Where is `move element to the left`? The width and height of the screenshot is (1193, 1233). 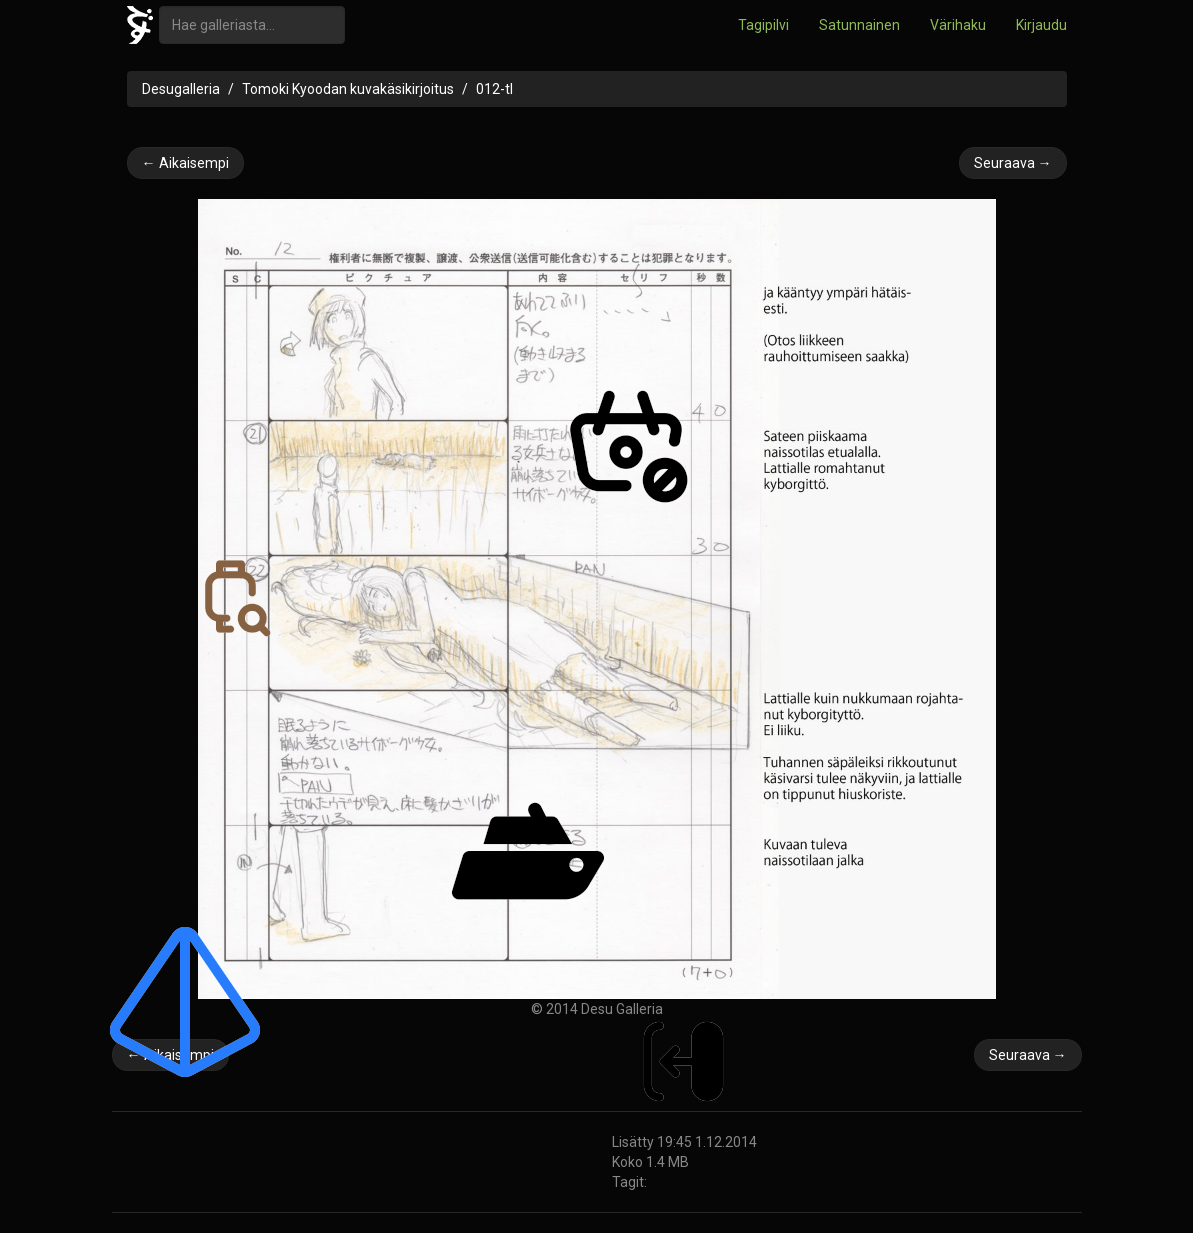
move element to the left is located at coordinates (683, 1061).